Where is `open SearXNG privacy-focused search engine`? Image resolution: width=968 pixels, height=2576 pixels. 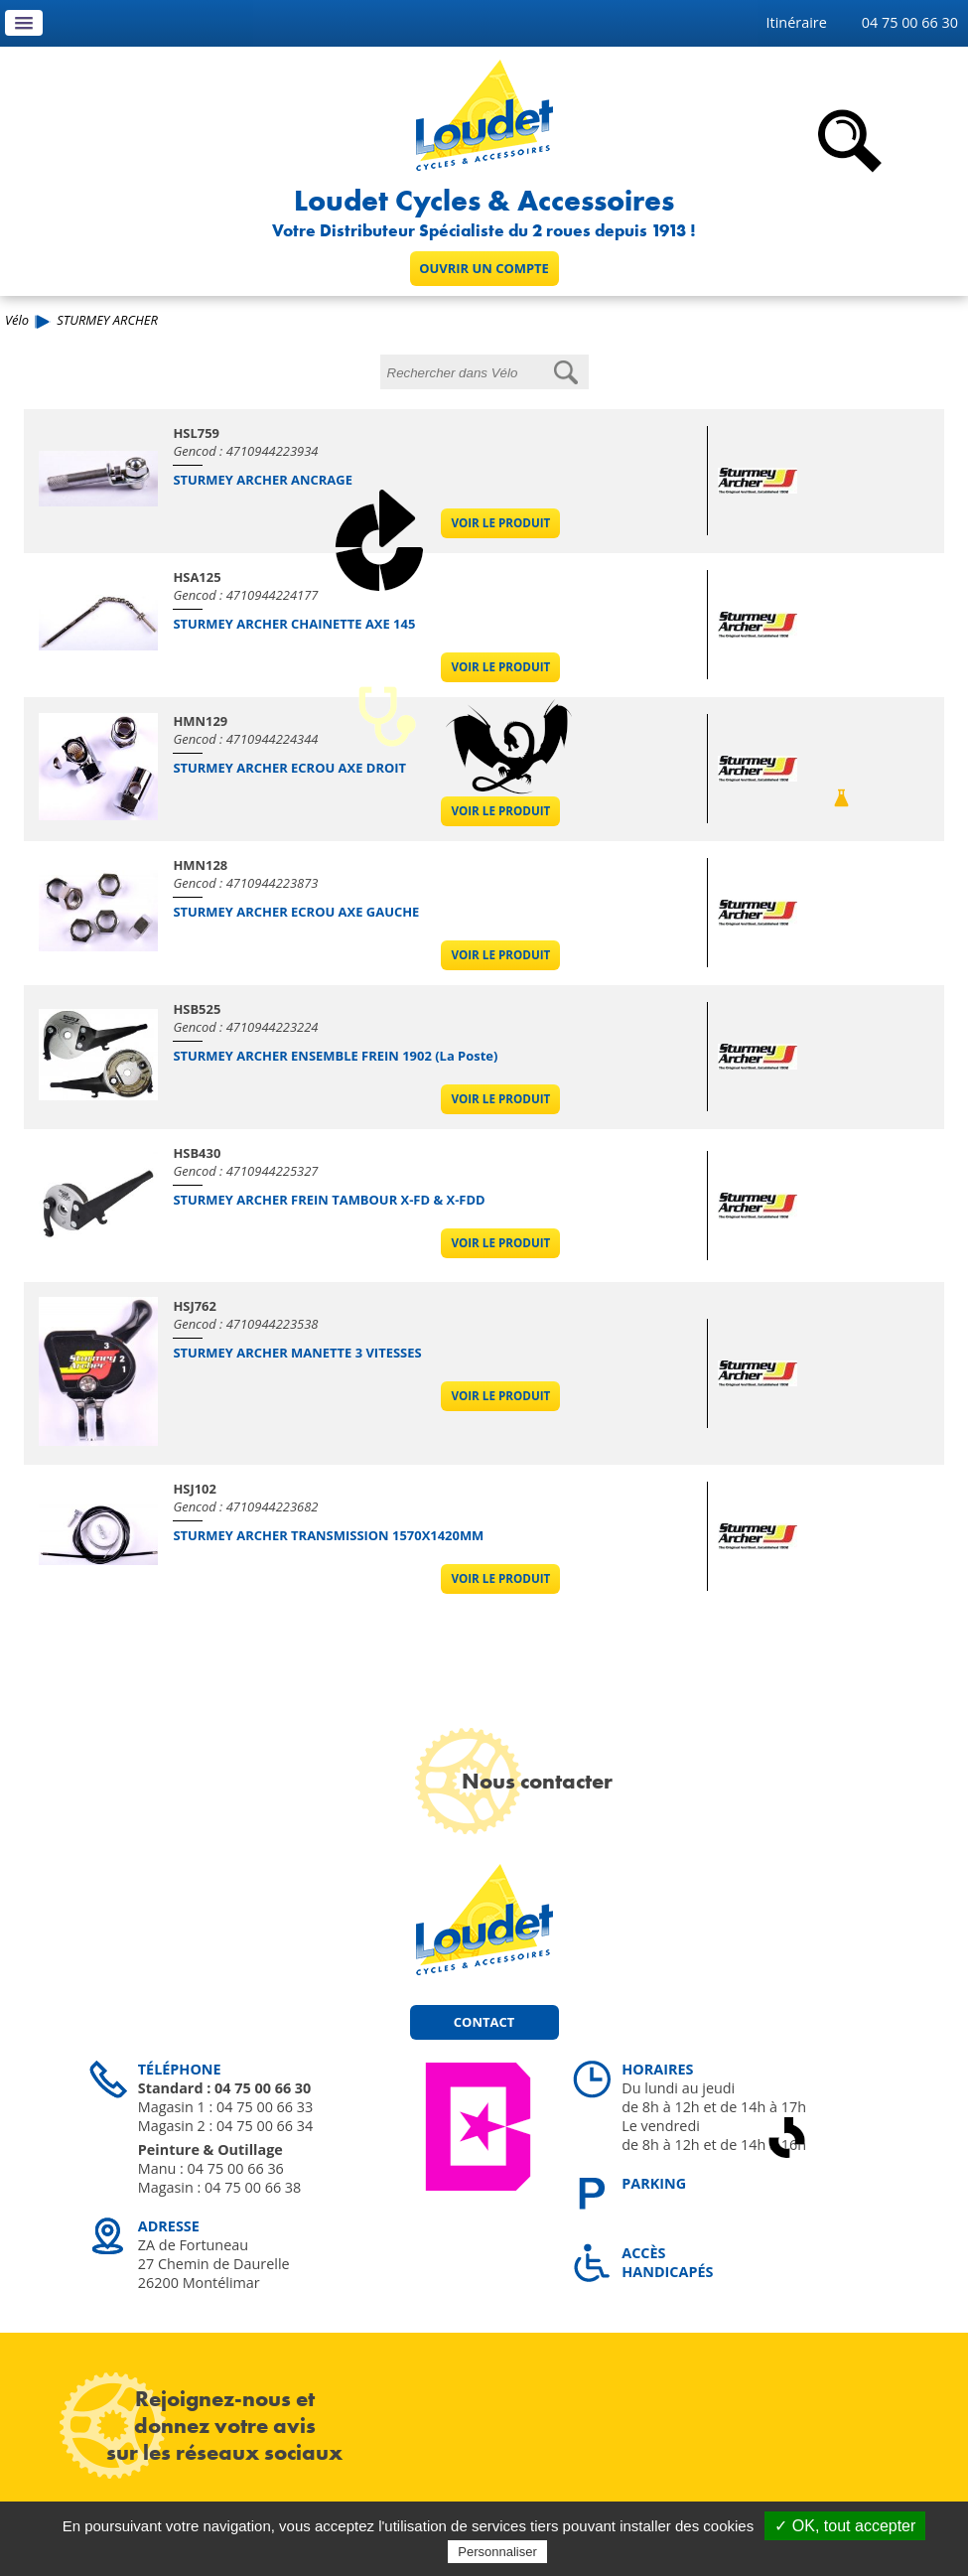 open SearXNG privacy-focused search engine is located at coordinates (850, 141).